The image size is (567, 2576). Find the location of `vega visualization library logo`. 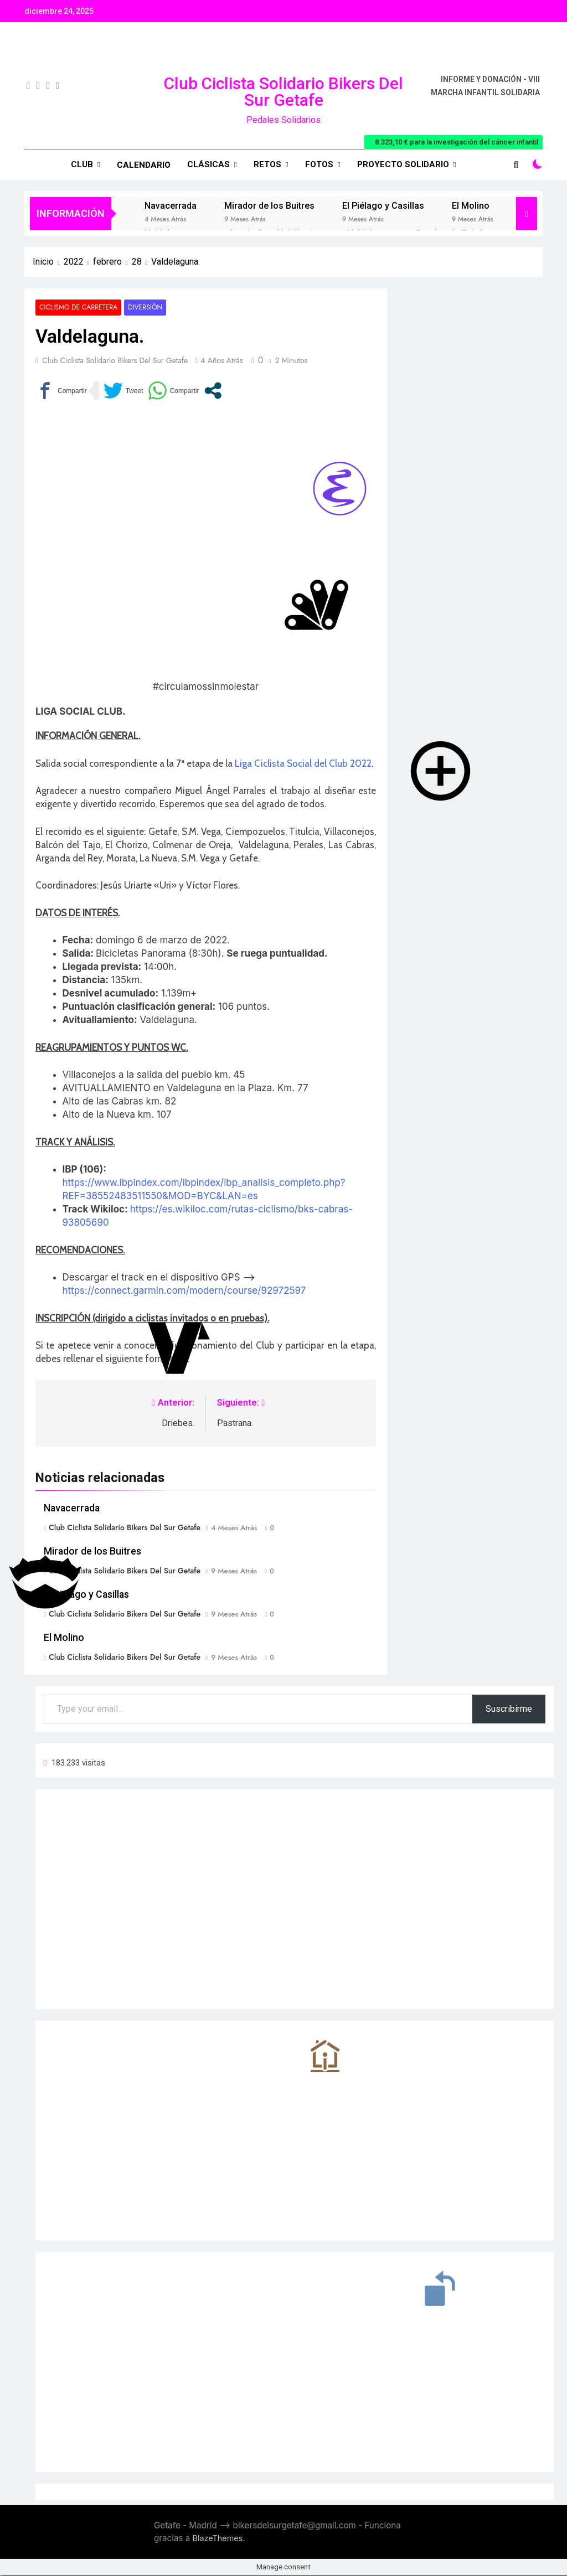

vega visualization library logo is located at coordinates (179, 1348).